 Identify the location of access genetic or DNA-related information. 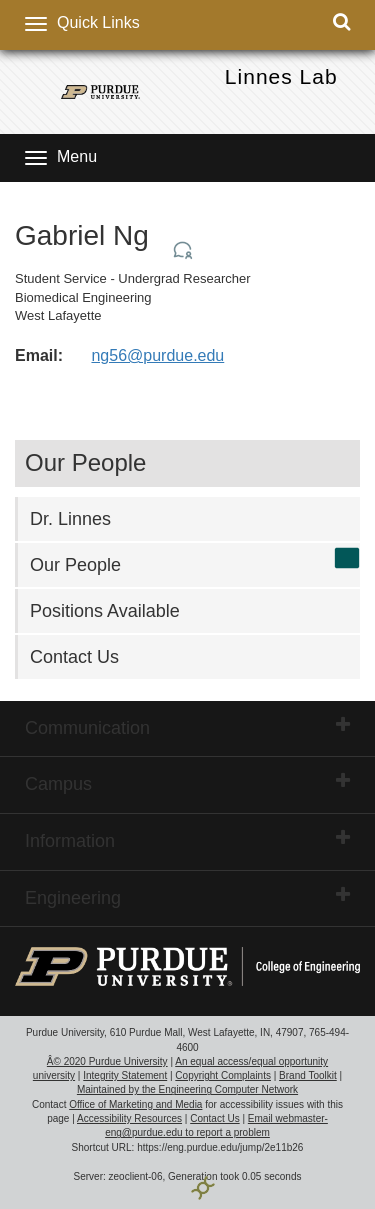
(203, 1188).